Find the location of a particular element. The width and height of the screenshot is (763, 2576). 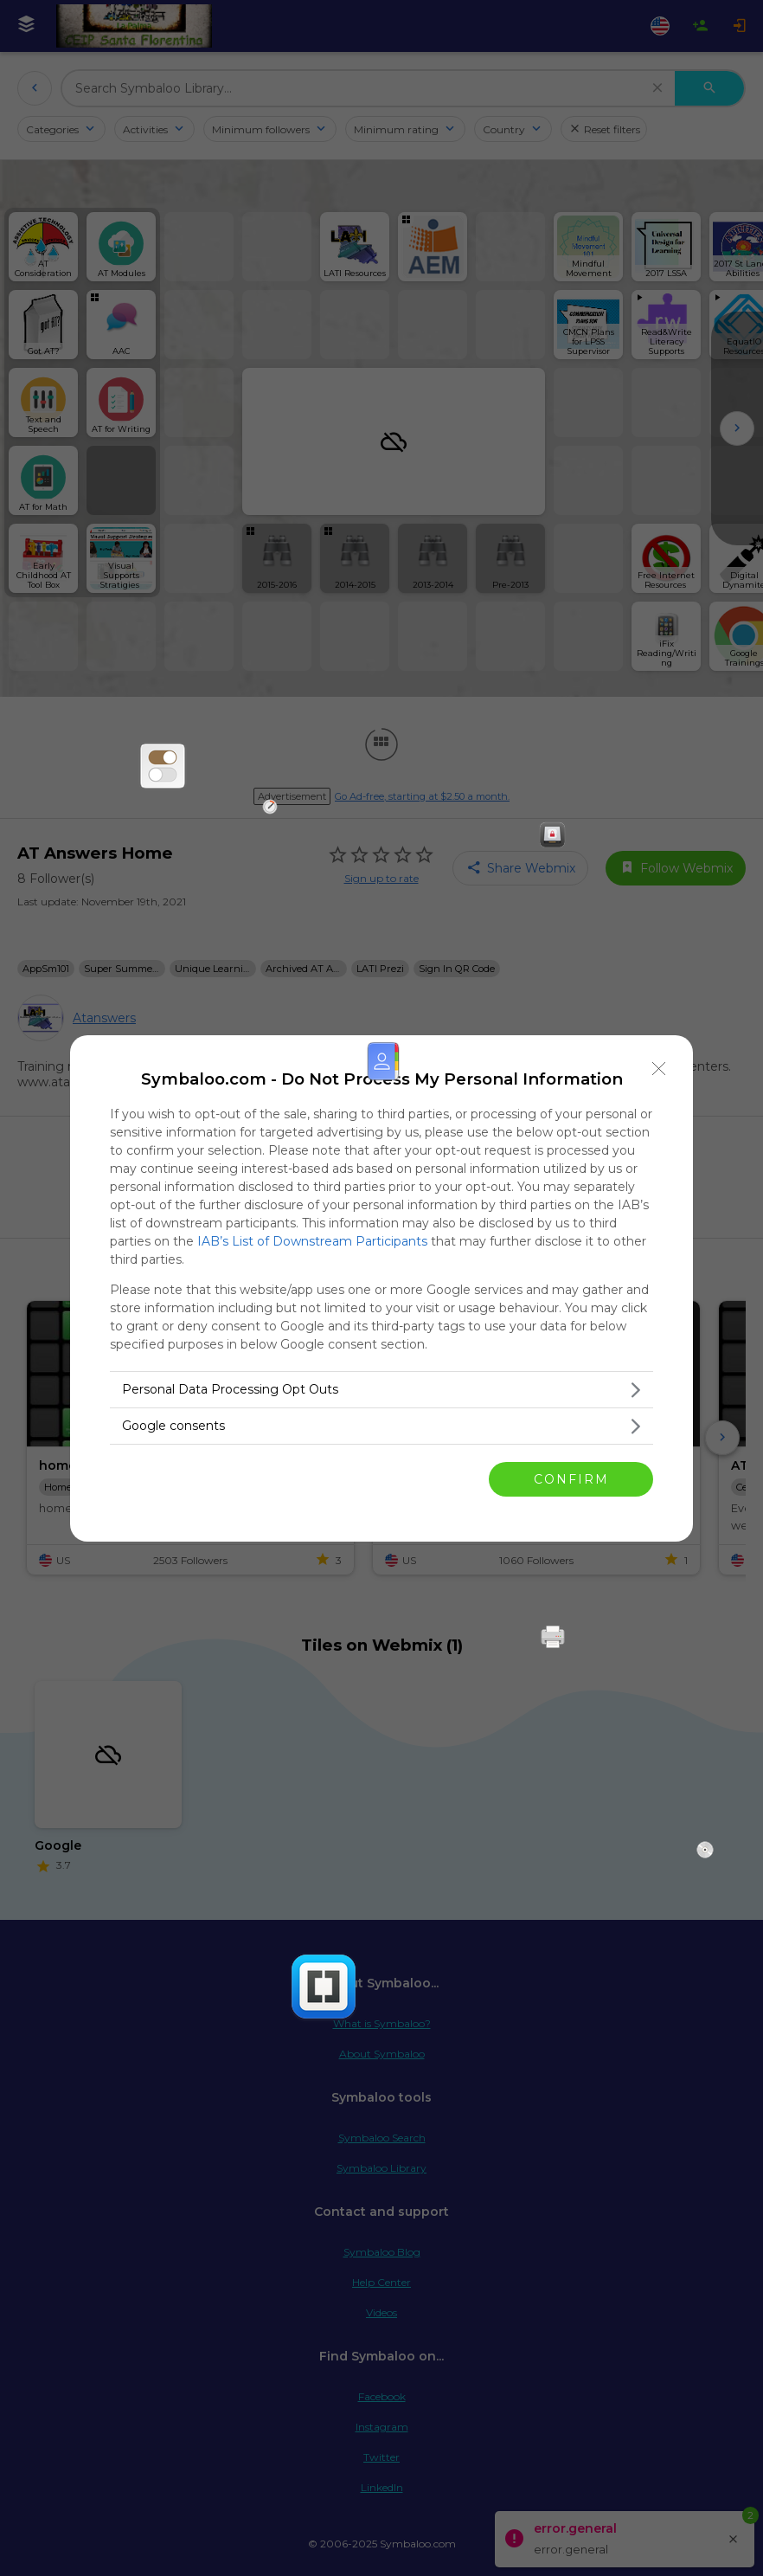

open gnome tweaks to customize desktop settings is located at coordinates (163, 766).